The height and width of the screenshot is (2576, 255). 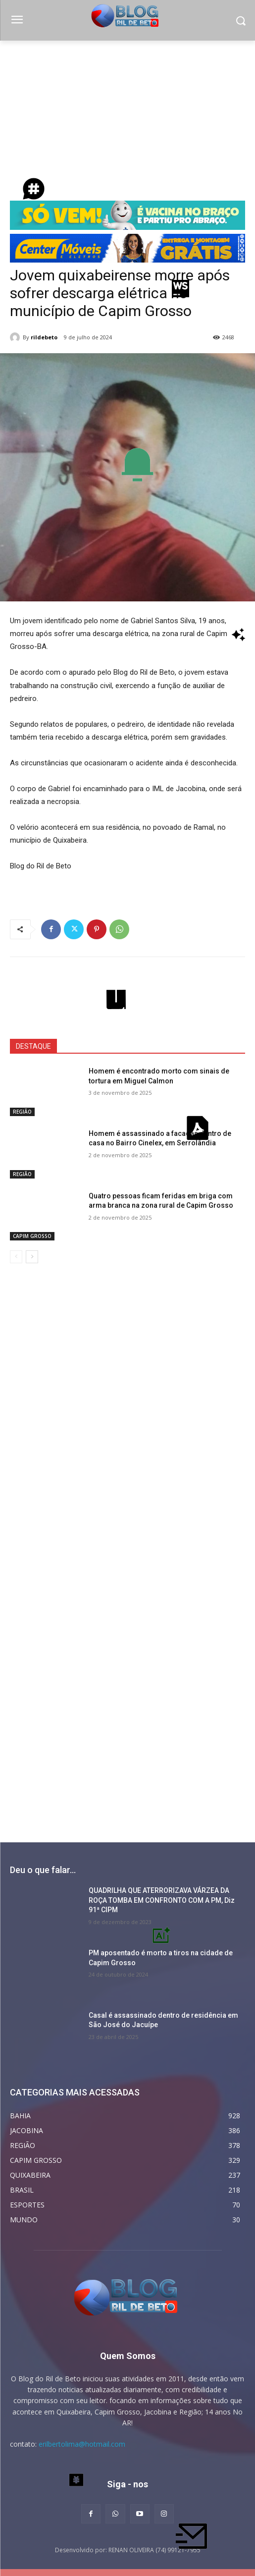 I want to click on uv python package manager logo, so click(x=116, y=999).